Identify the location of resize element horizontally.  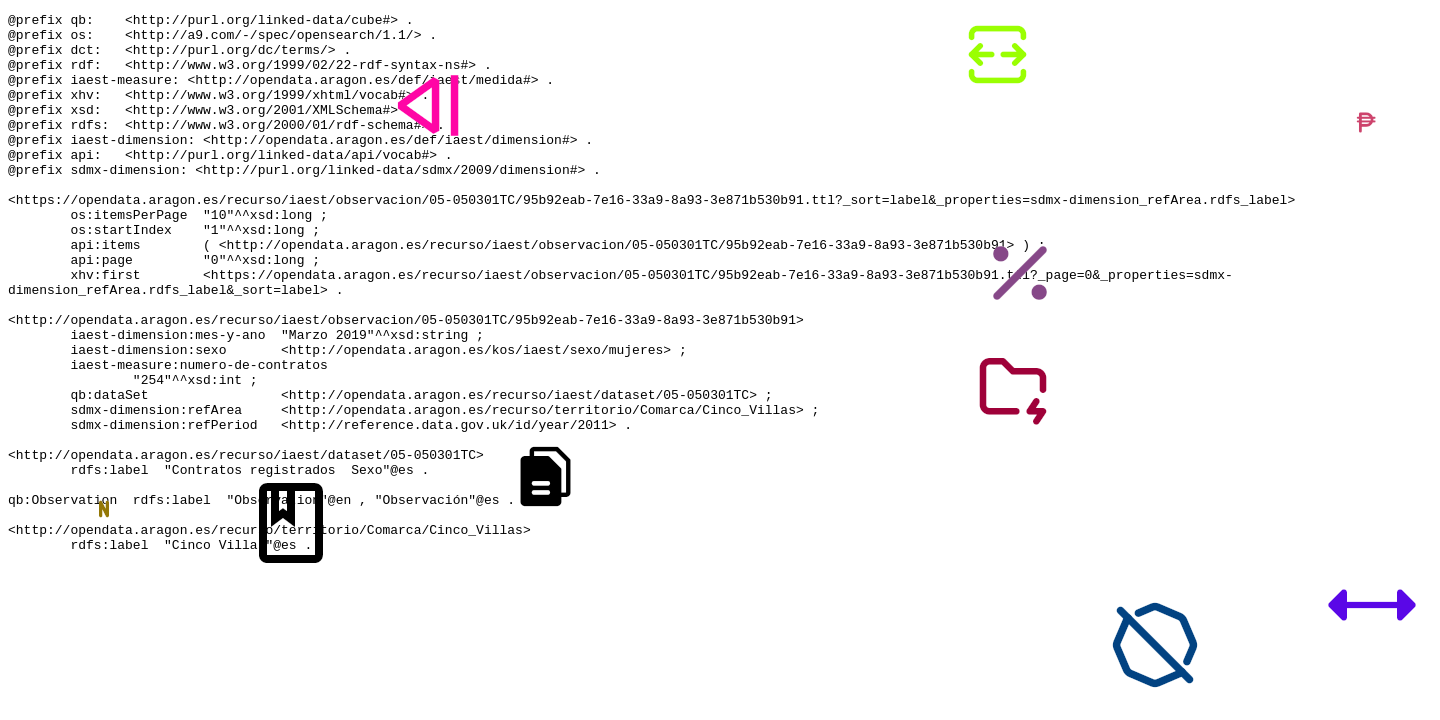
(1372, 605).